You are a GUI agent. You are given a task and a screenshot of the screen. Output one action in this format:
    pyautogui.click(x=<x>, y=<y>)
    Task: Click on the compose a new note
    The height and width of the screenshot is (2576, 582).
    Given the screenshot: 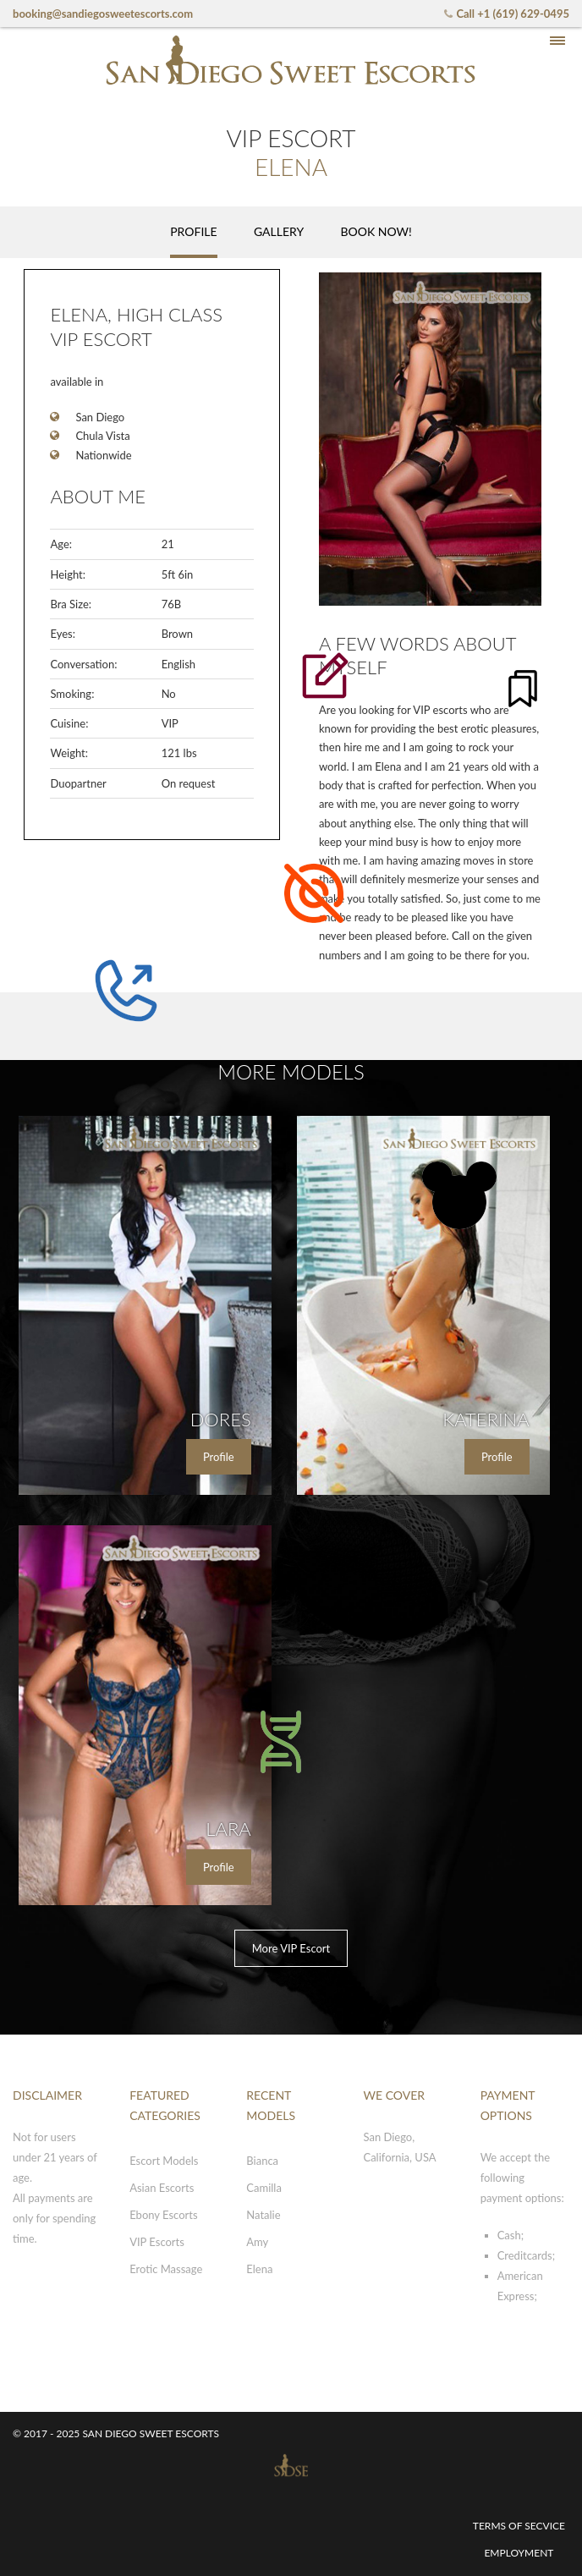 What is the action you would take?
    pyautogui.click(x=324, y=676)
    